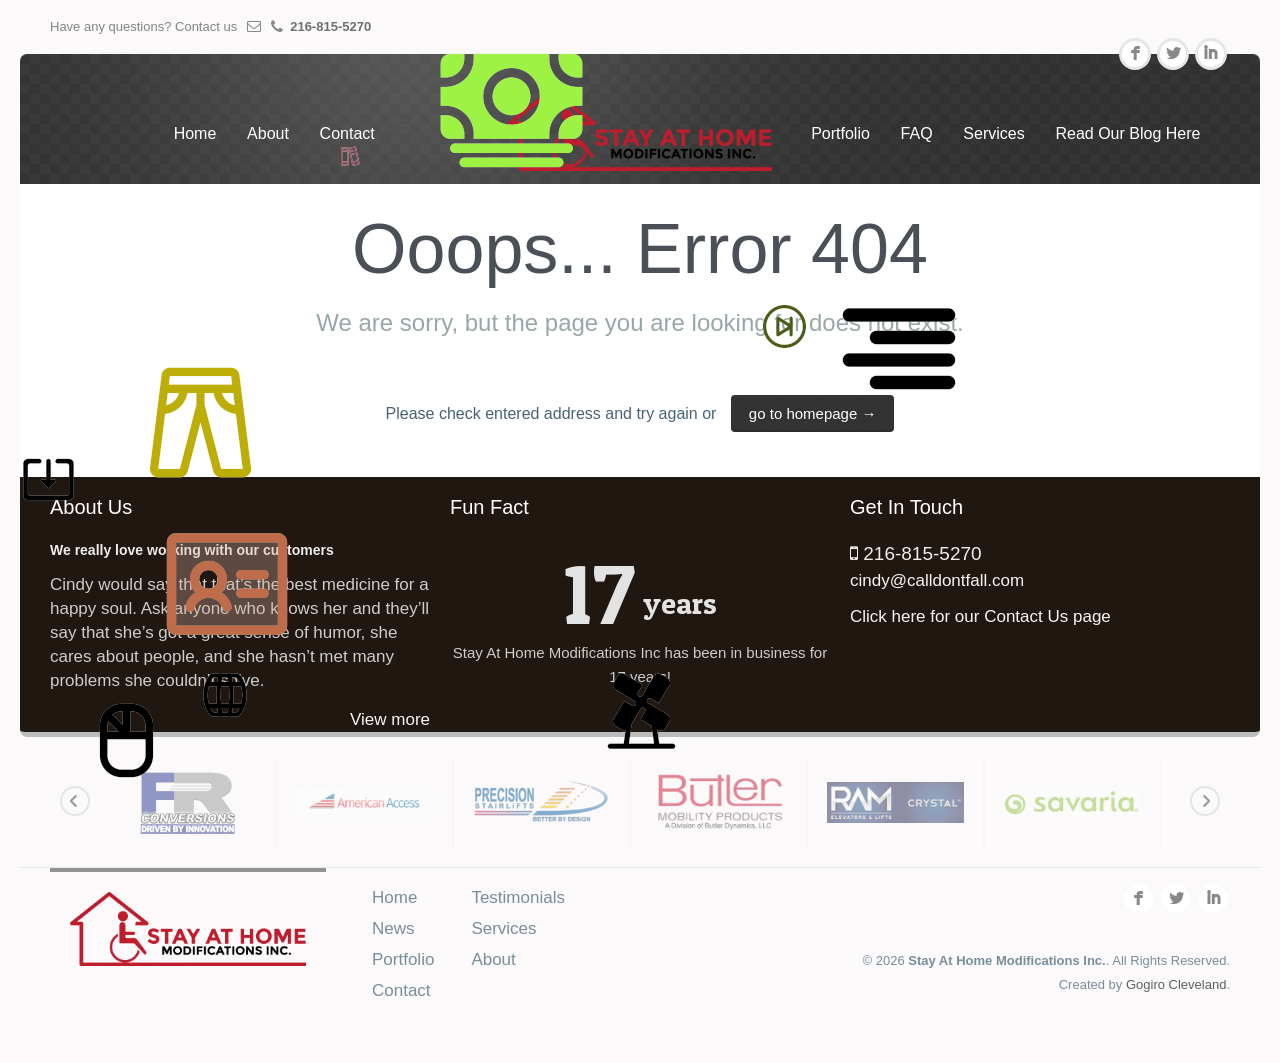 The height and width of the screenshot is (1062, 1280). Describe the element at coordinates (227, 584) in the screenshot. I see `view your profile or identification details` at that location.